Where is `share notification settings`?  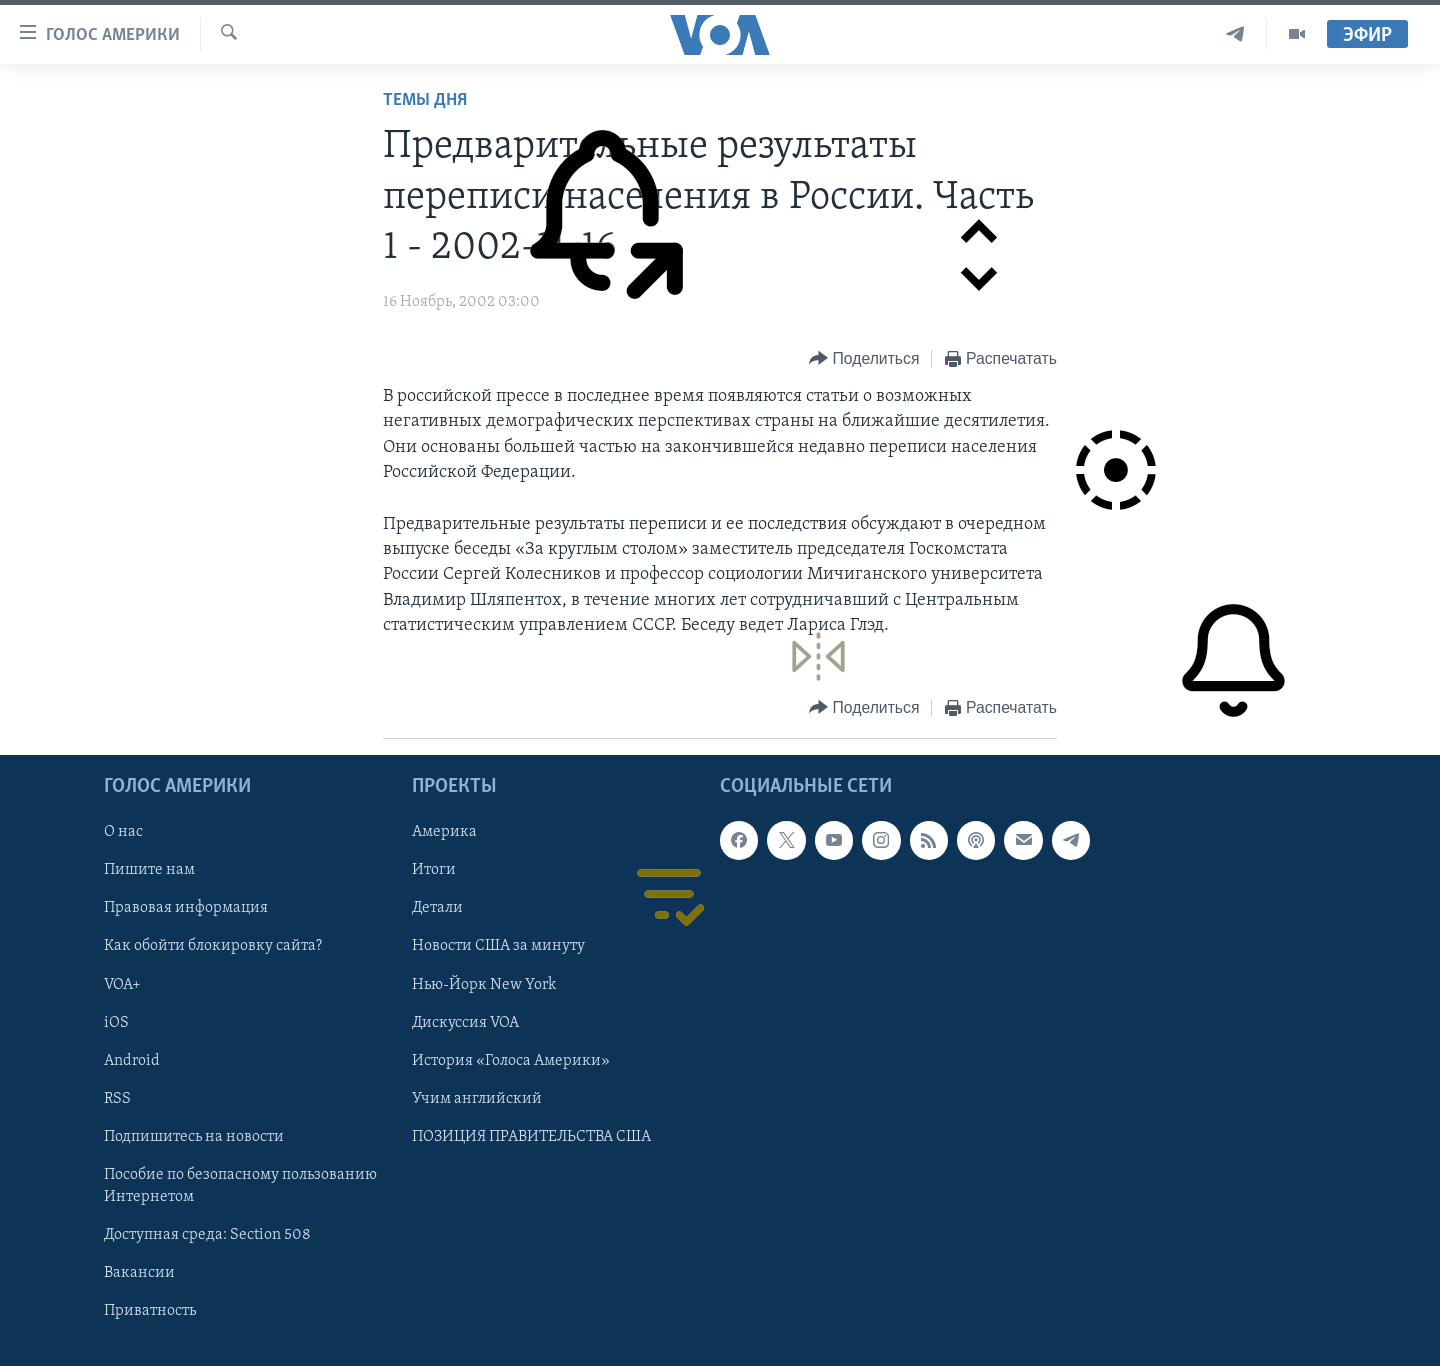 share notification settings is located at coordinates (602, 210).